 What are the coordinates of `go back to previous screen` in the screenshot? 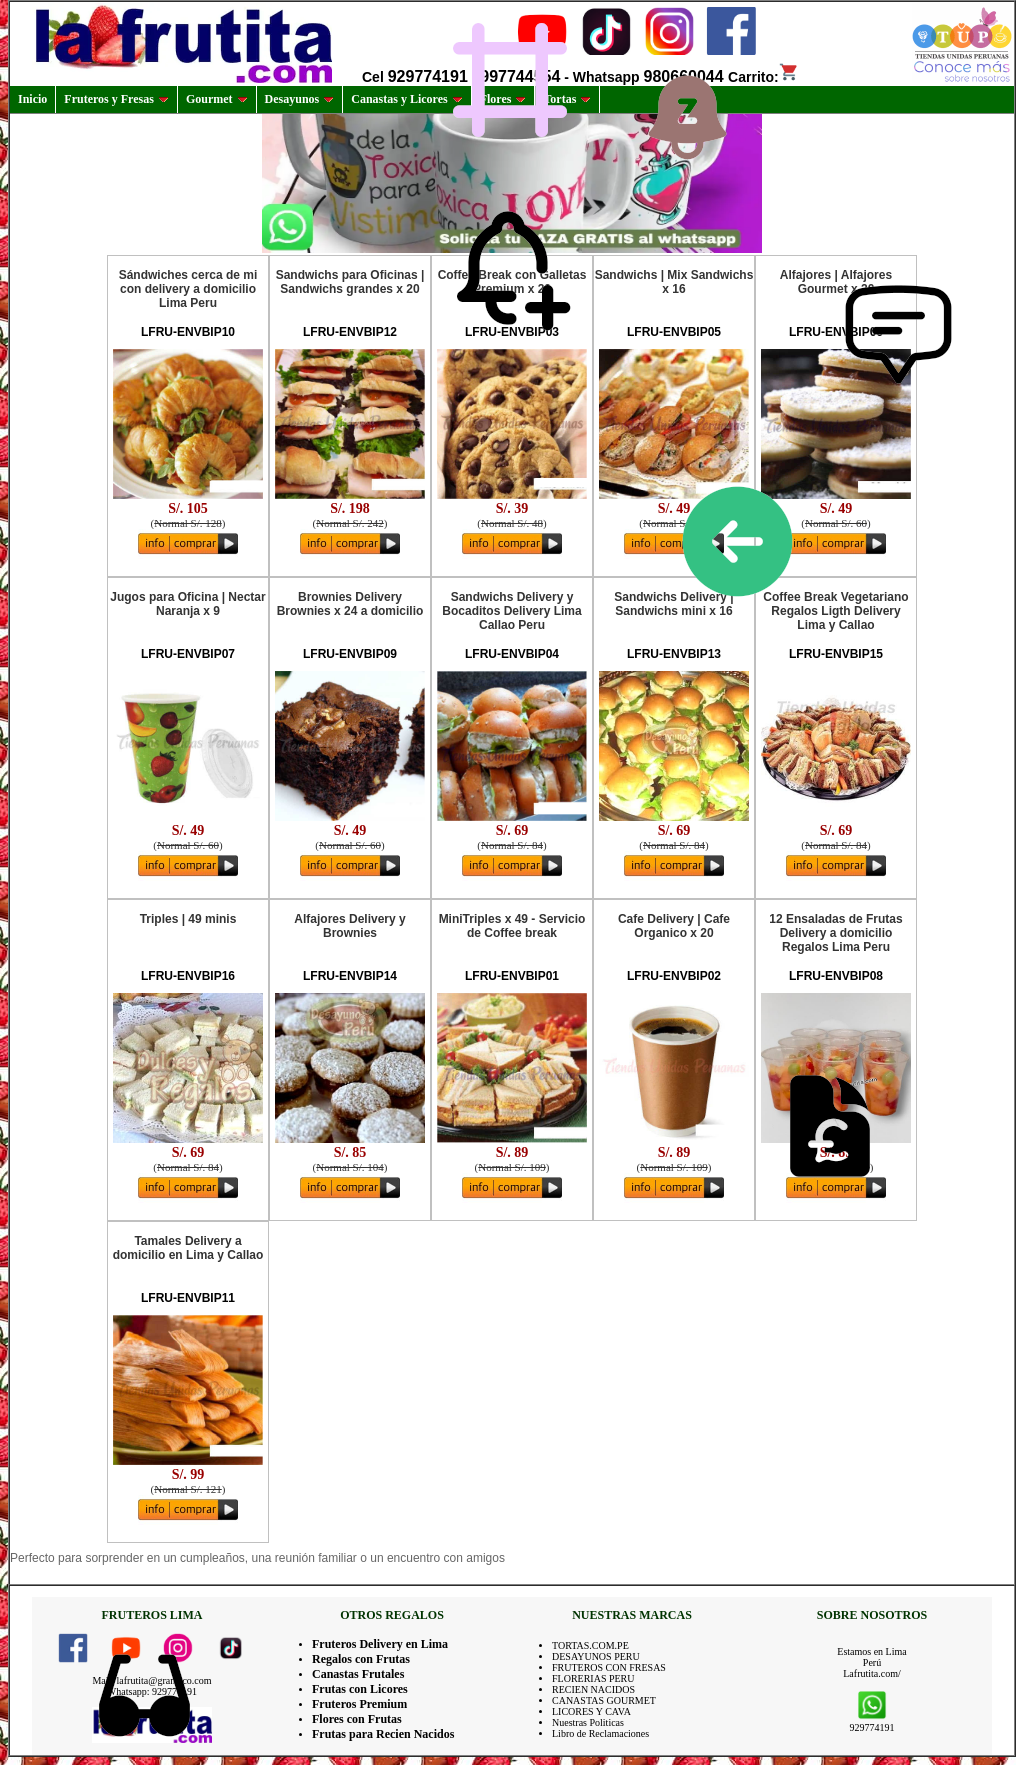 It's located at (737, 541).